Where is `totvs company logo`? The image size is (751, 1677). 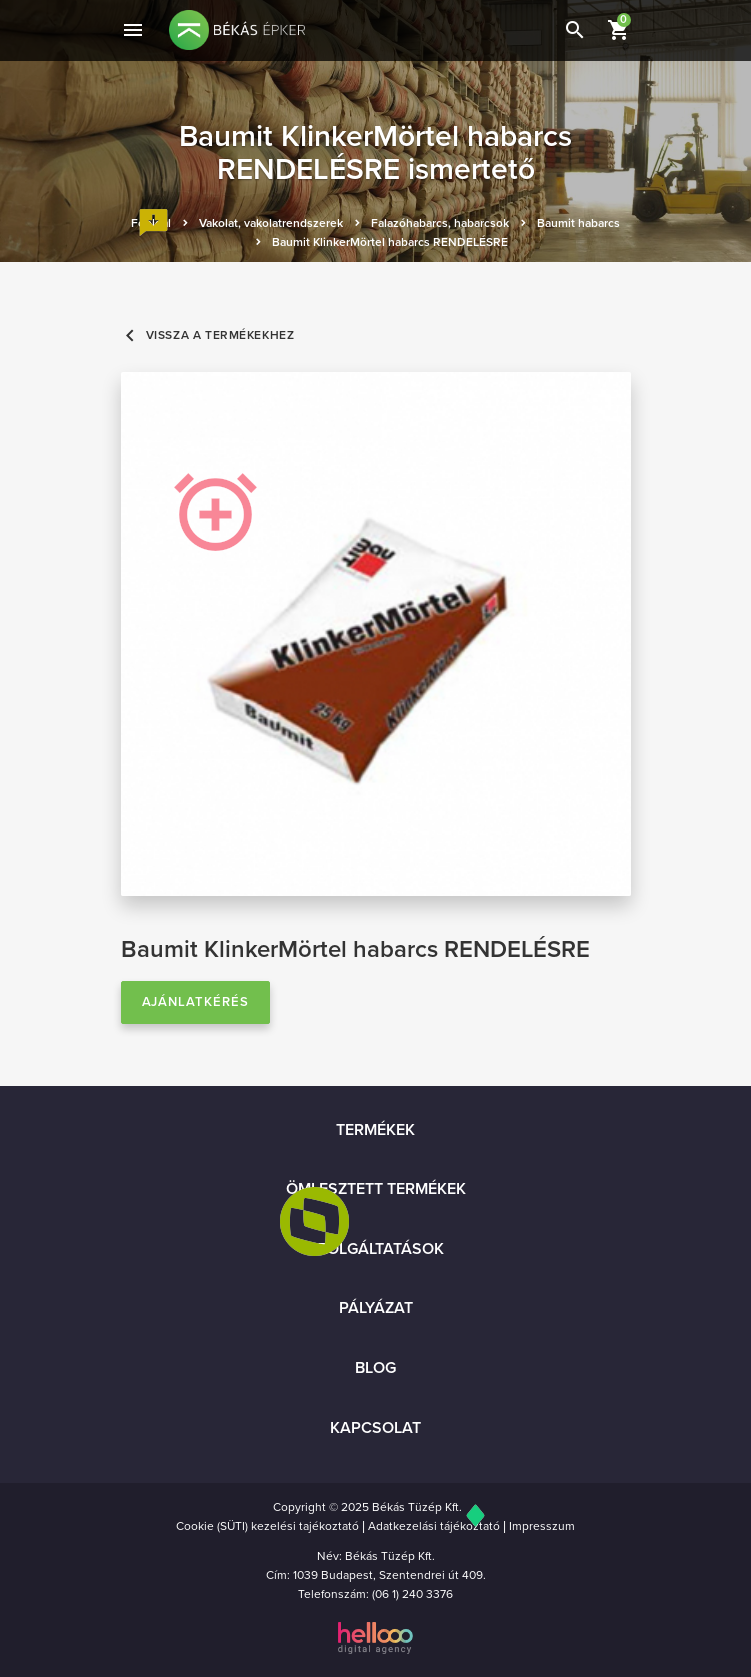 totvs company logo is located at coordinates (314, 1221).